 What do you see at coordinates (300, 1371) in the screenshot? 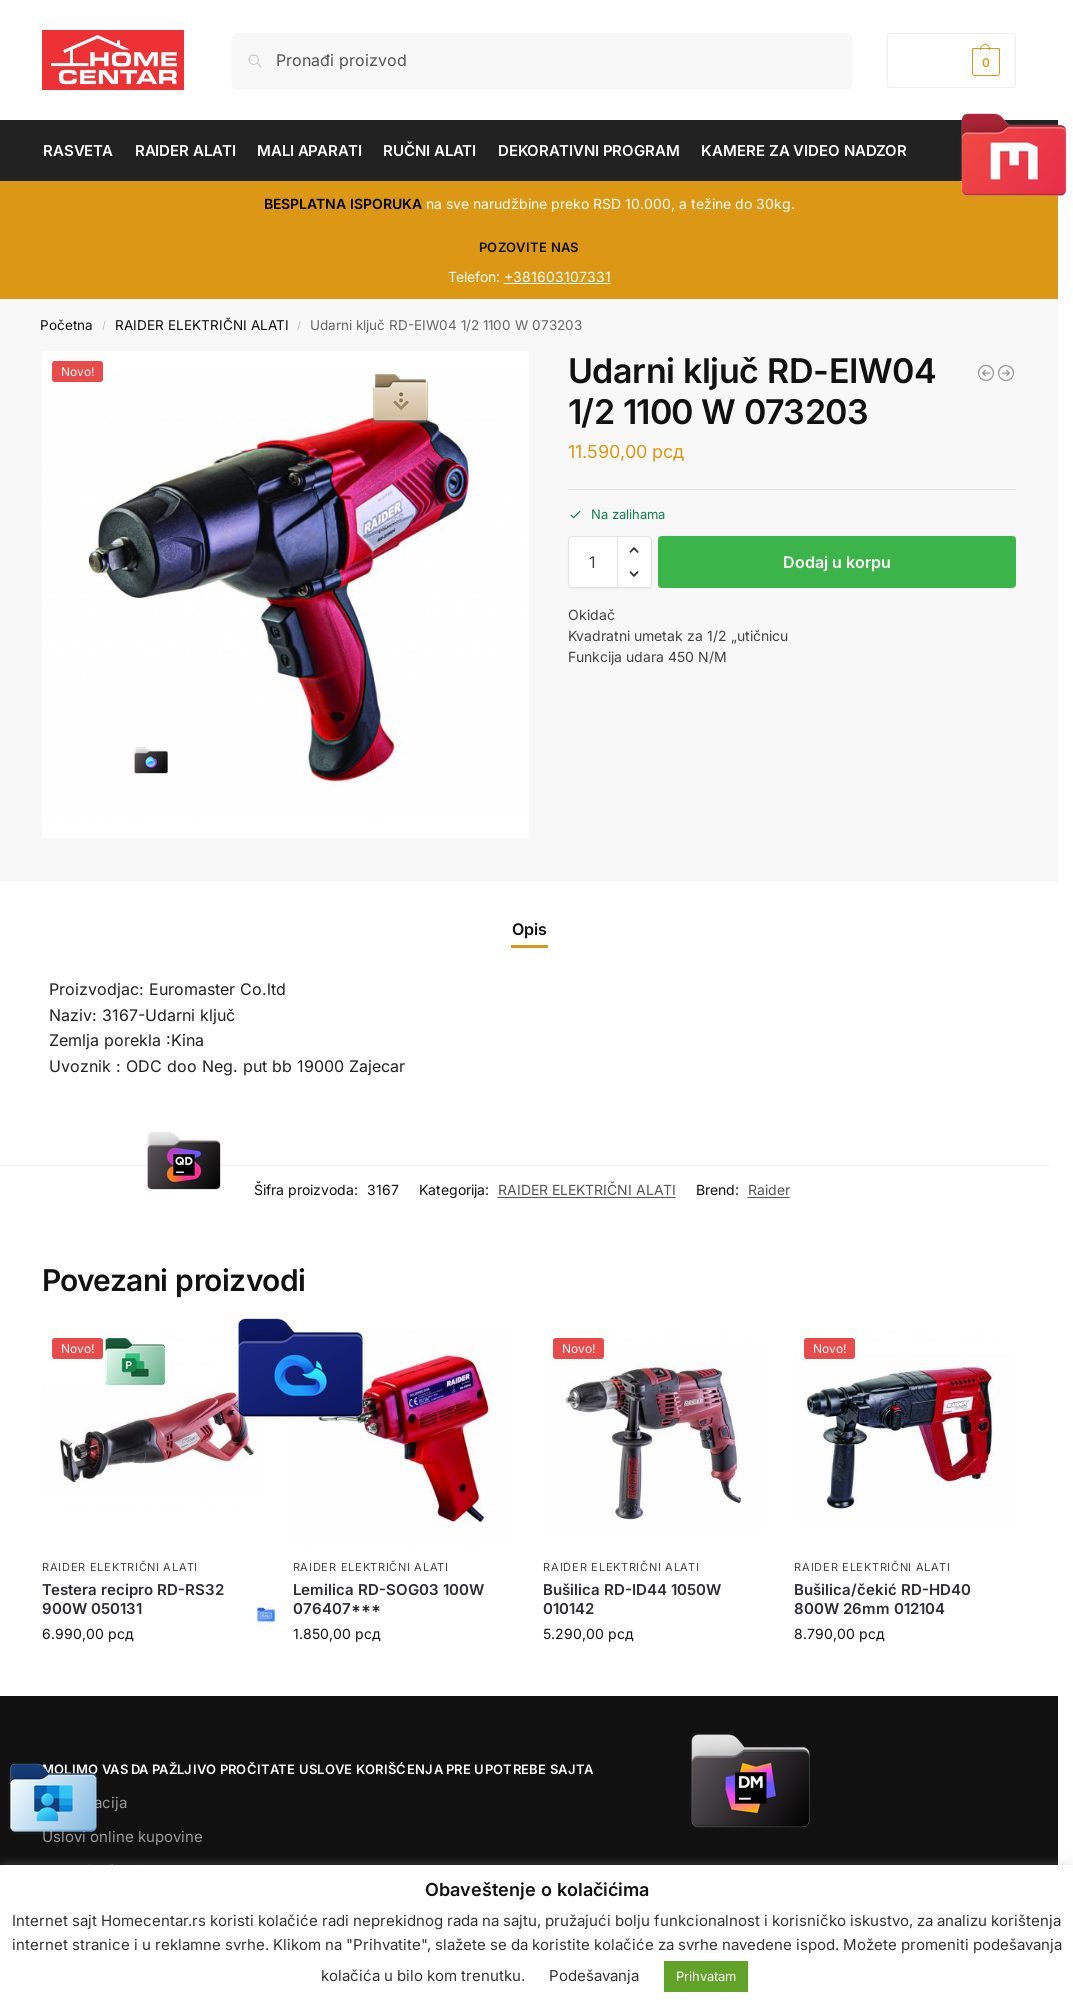
I see `open wondershare inclowdz cloud storage folder` at bounding box center [300, 1371].